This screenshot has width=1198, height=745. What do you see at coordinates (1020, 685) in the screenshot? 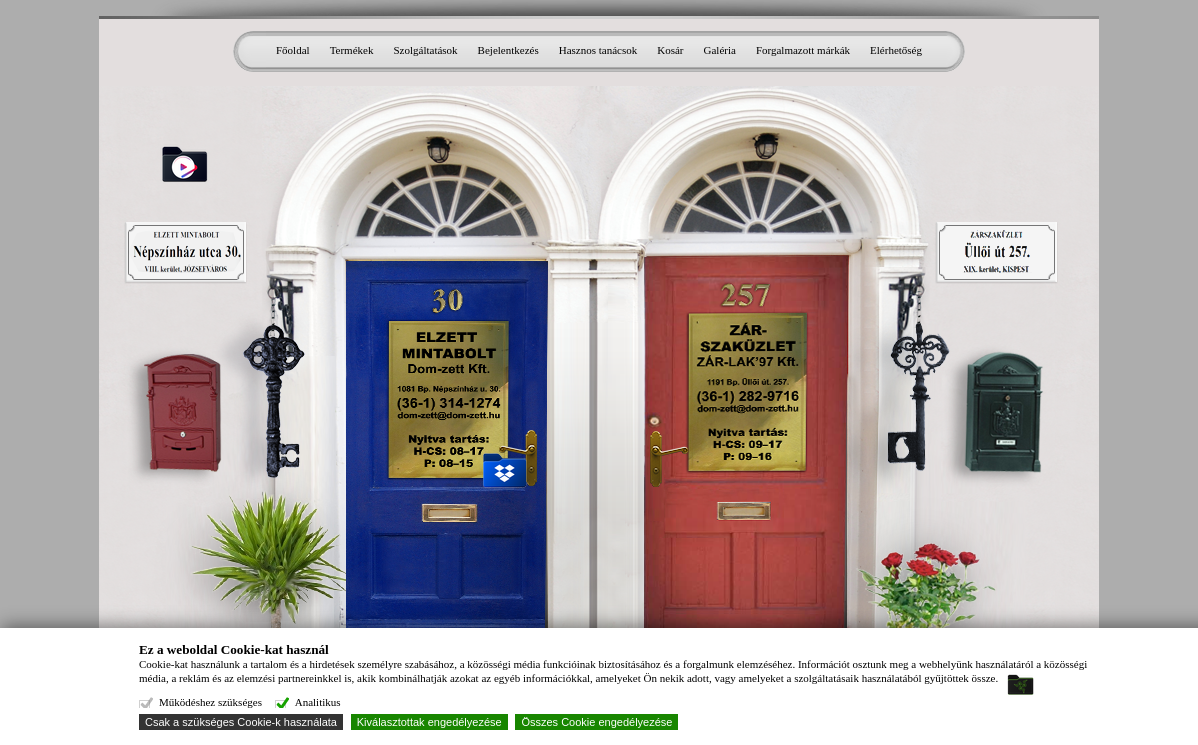
I see `open razer gaming software folder` at bounding box center [1020, 685].